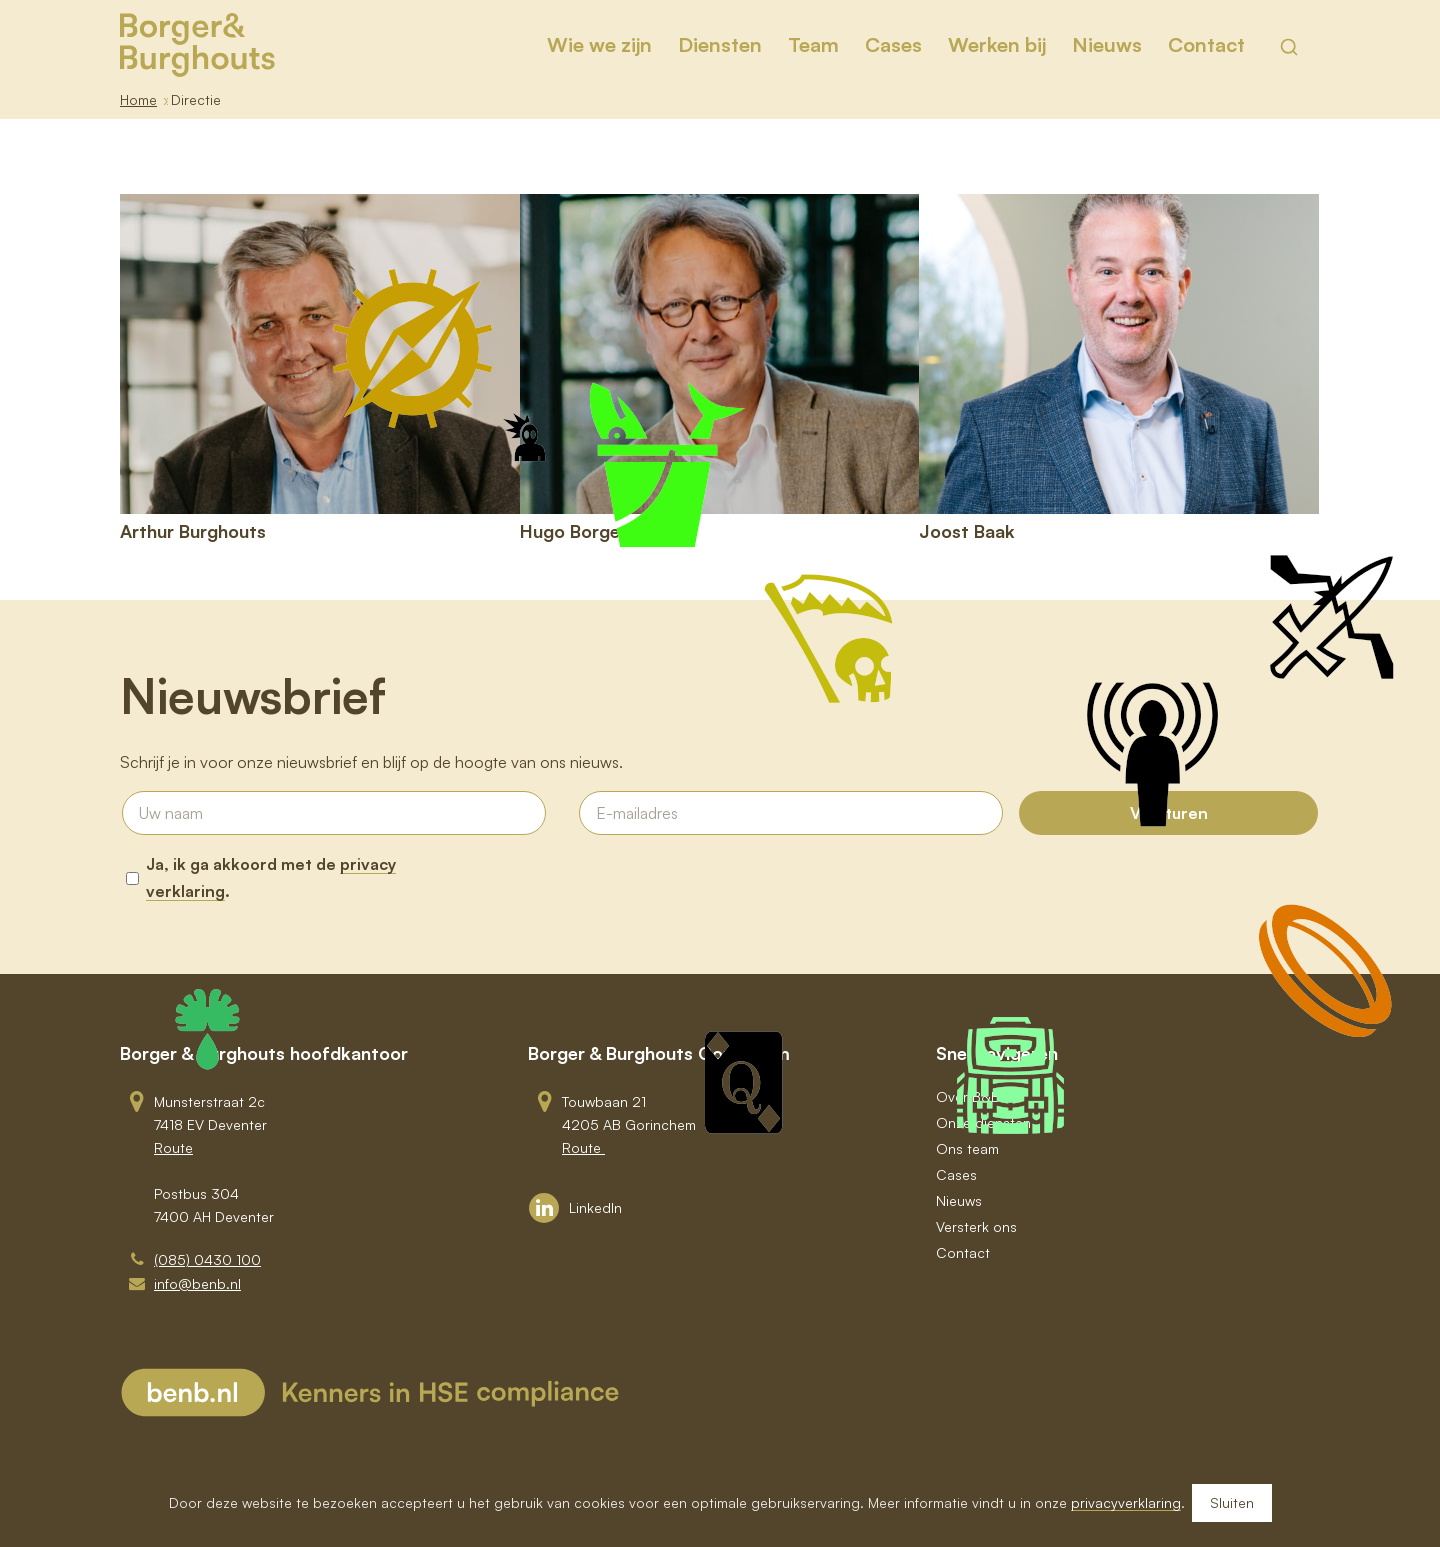 The width and height of the screenshot is (1440, 1547). What do you see at coordinates (829, 638) in the screenshot?
I see `death or game over state indicator` at bounding box center [829, 638].